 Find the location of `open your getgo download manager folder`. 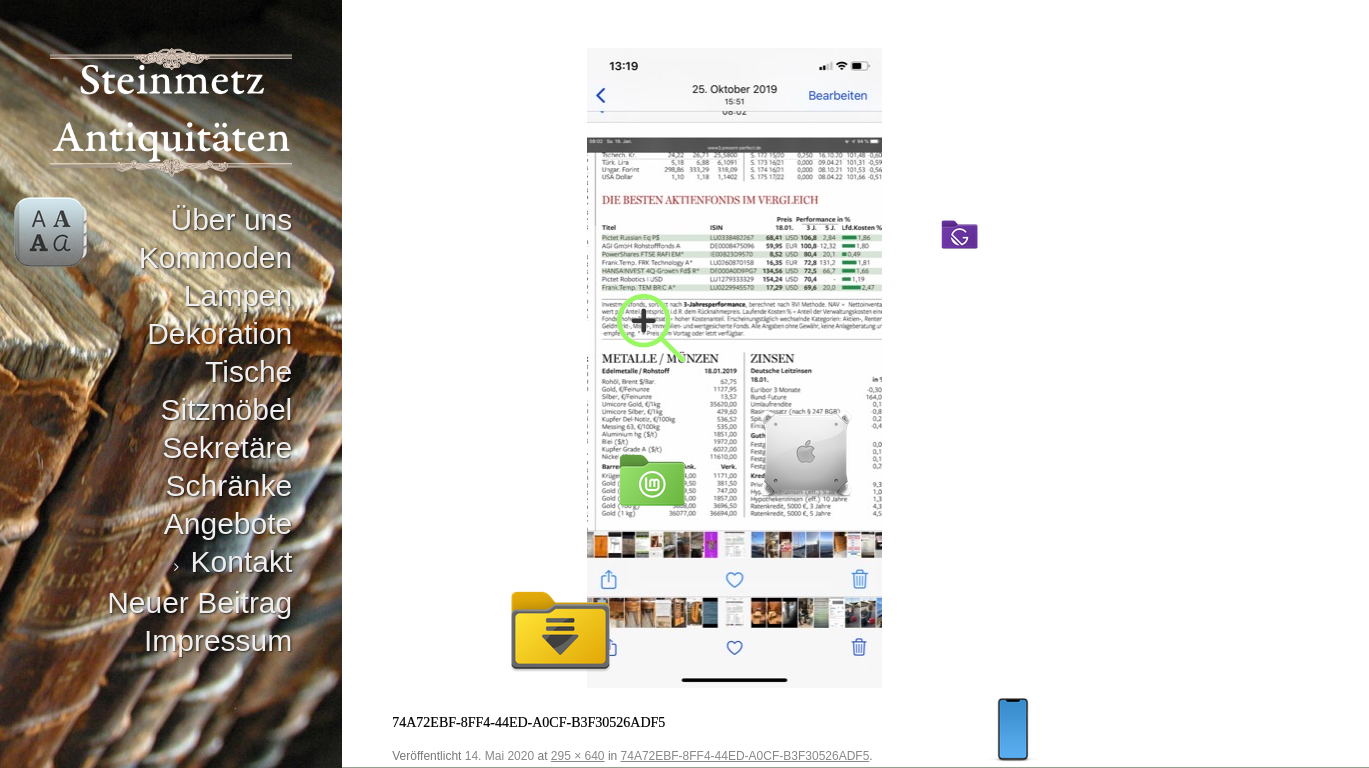

open your getgo download manager folder is located at coordinates (560, 633).